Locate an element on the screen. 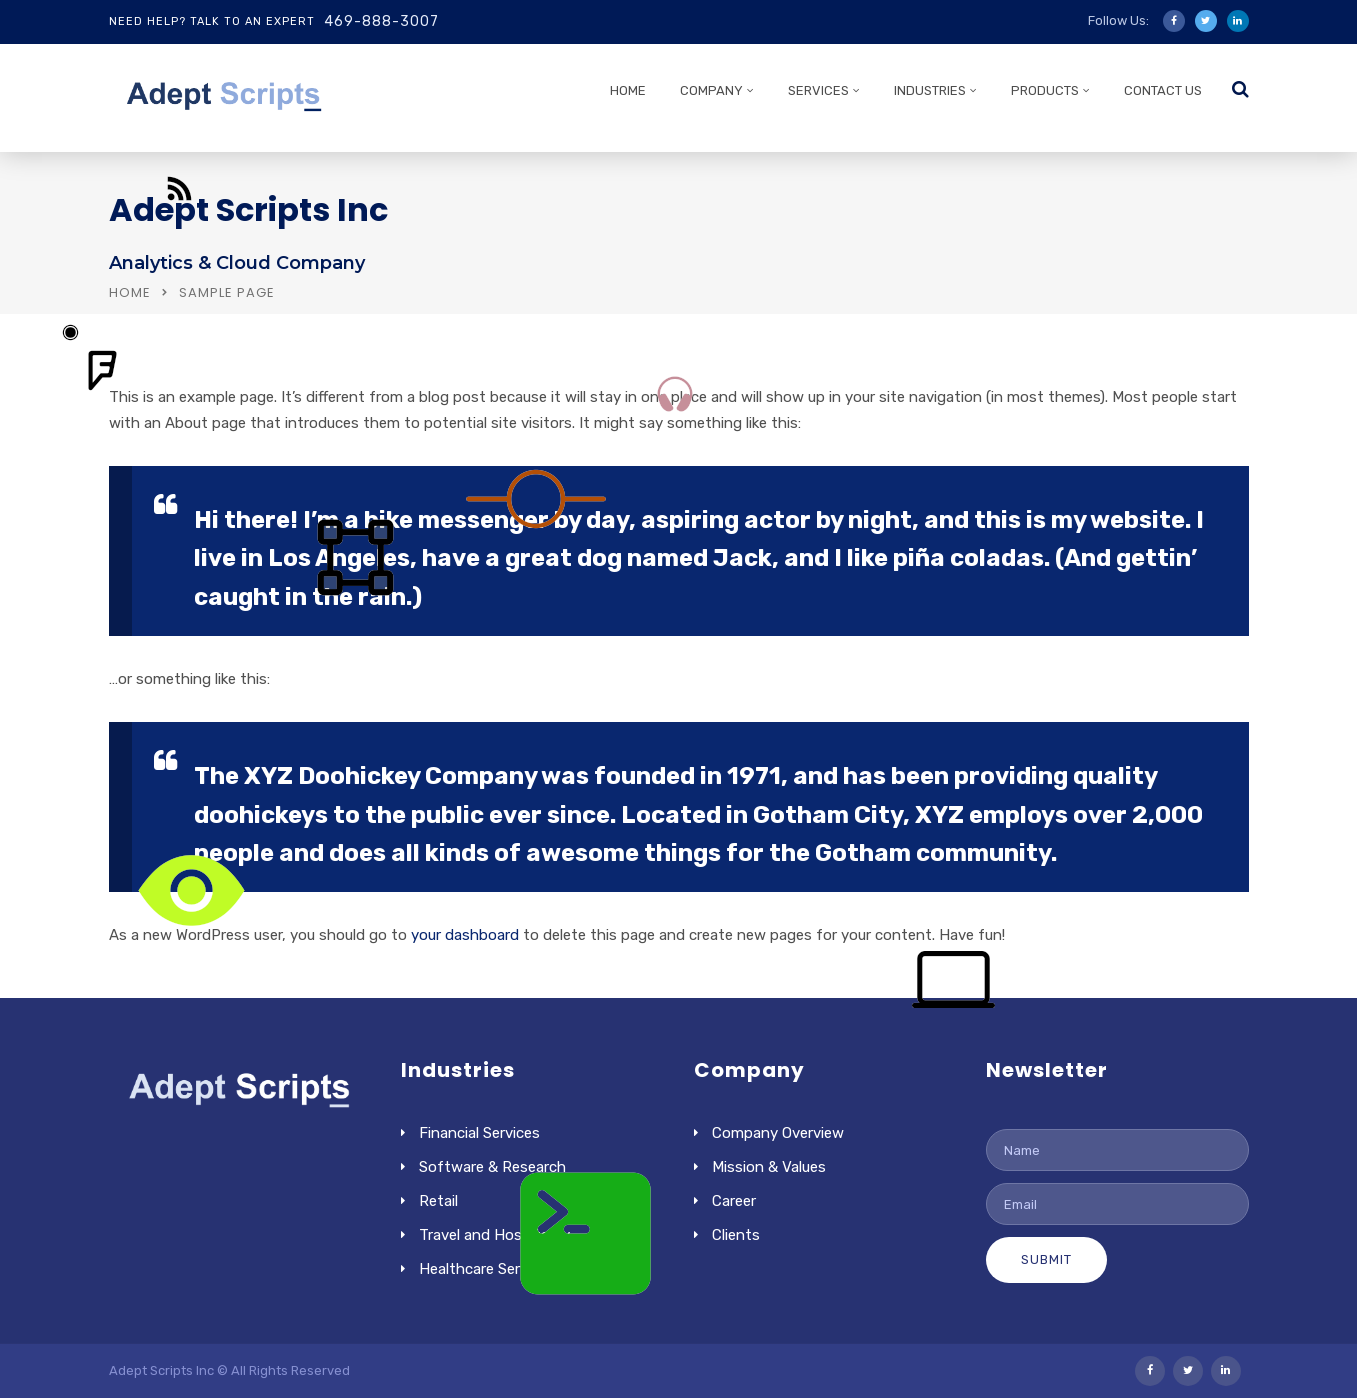 The height and width of the screenshot is (1398, 1357). adjust selection boundaries is located at coordinates (355, 557).